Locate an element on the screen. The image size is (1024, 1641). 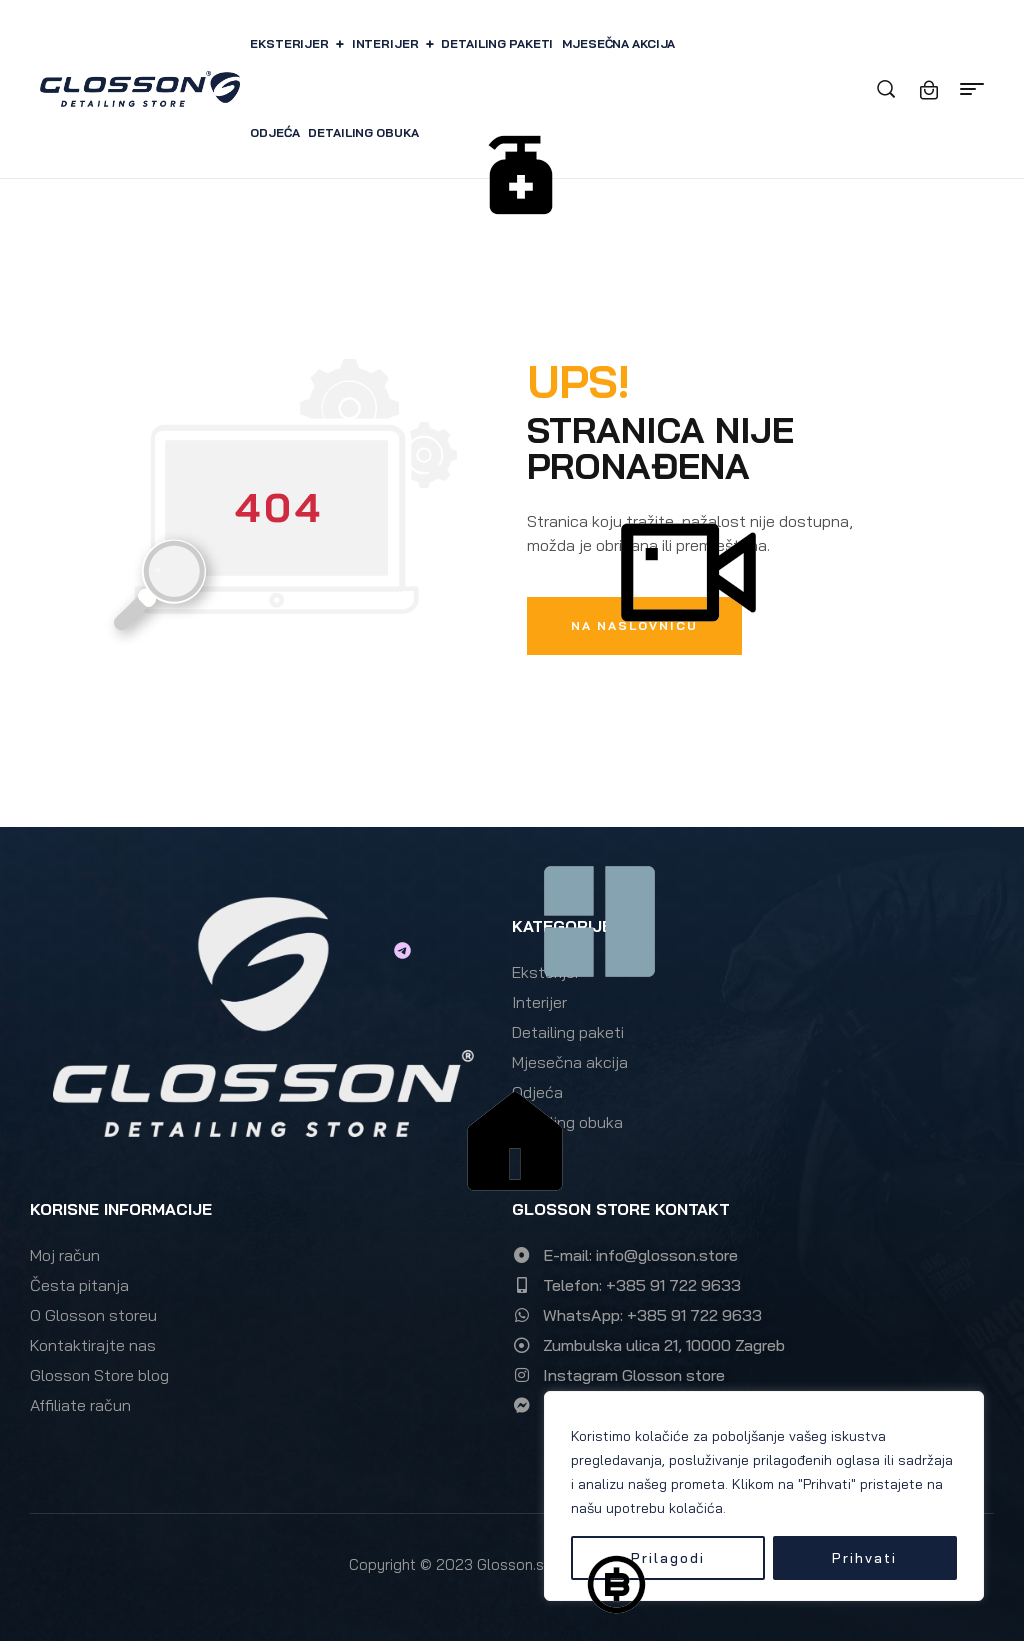
start recording a video is located at coordinates (688, 572).